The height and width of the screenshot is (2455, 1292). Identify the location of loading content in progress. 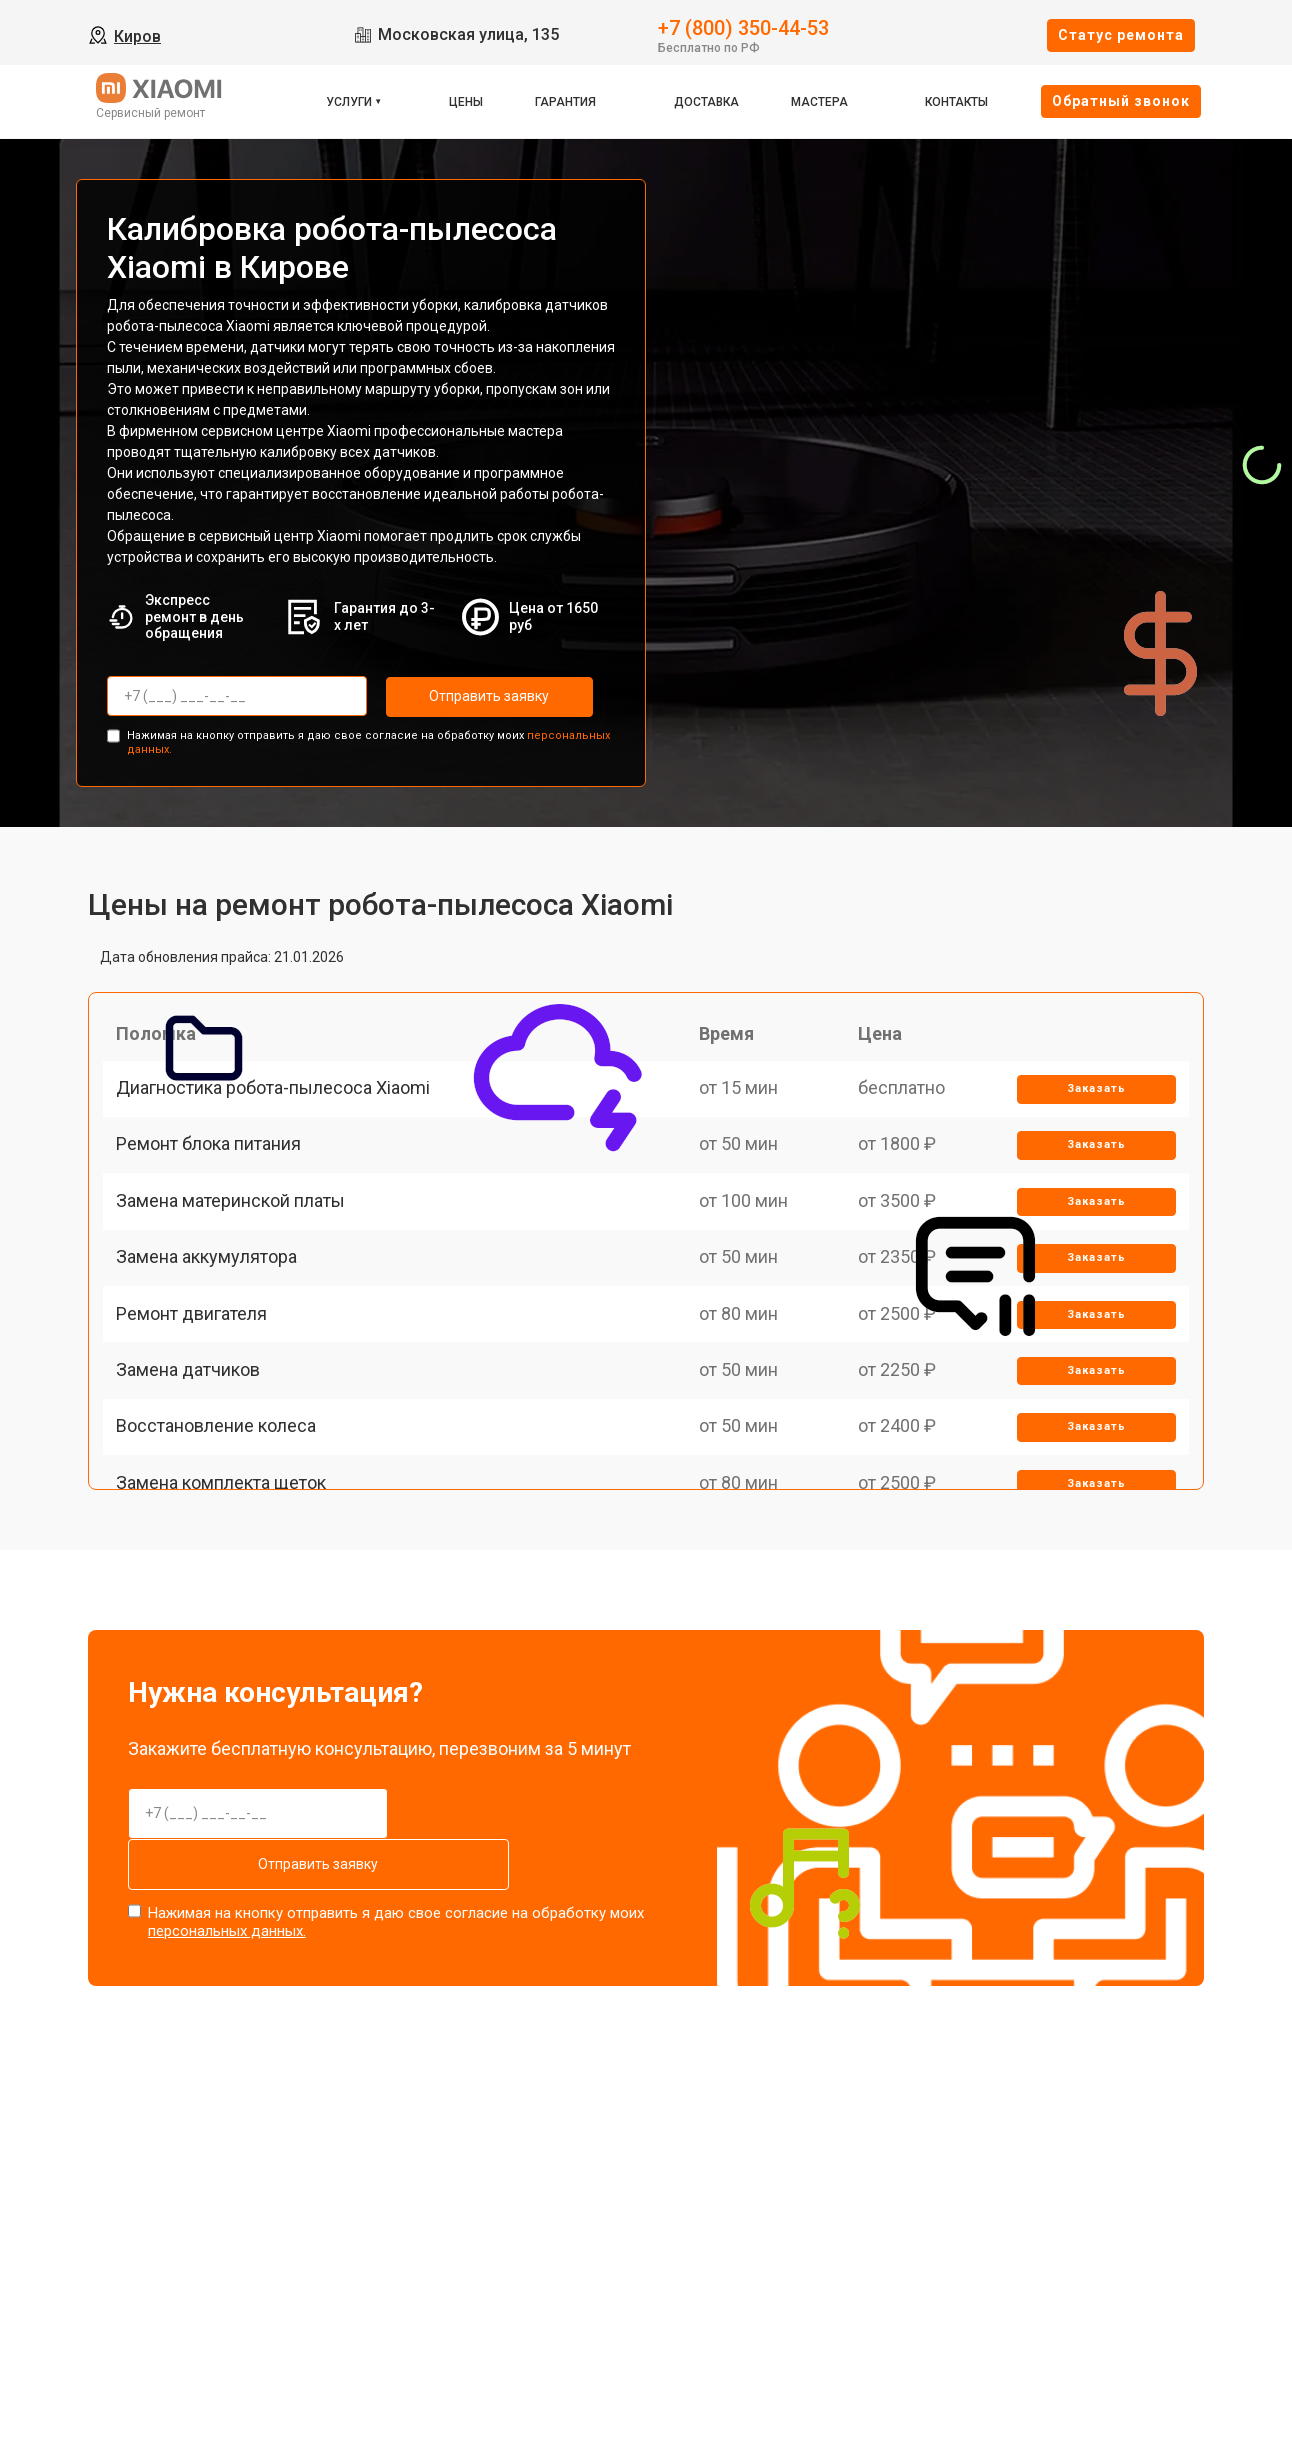
(1262, 465).